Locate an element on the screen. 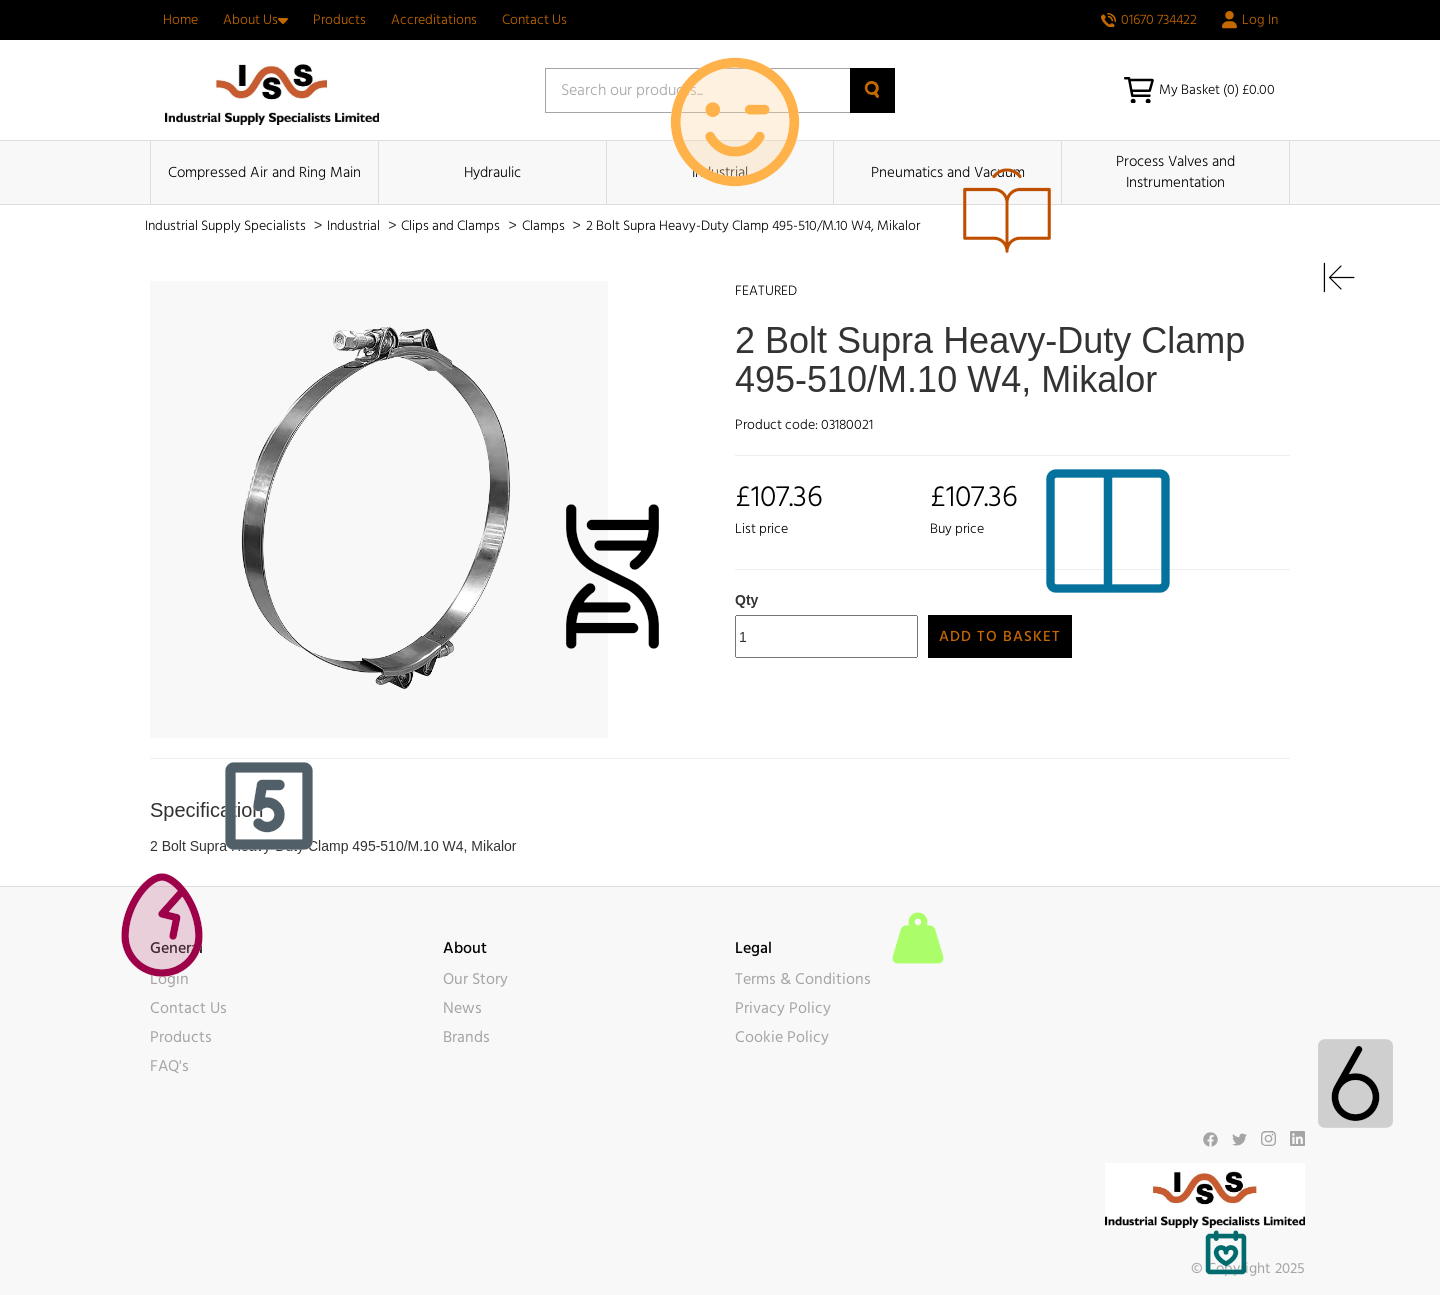 The image size is (1440, 1295). view favorite or loved events is located at coordinates (1226, 1254).